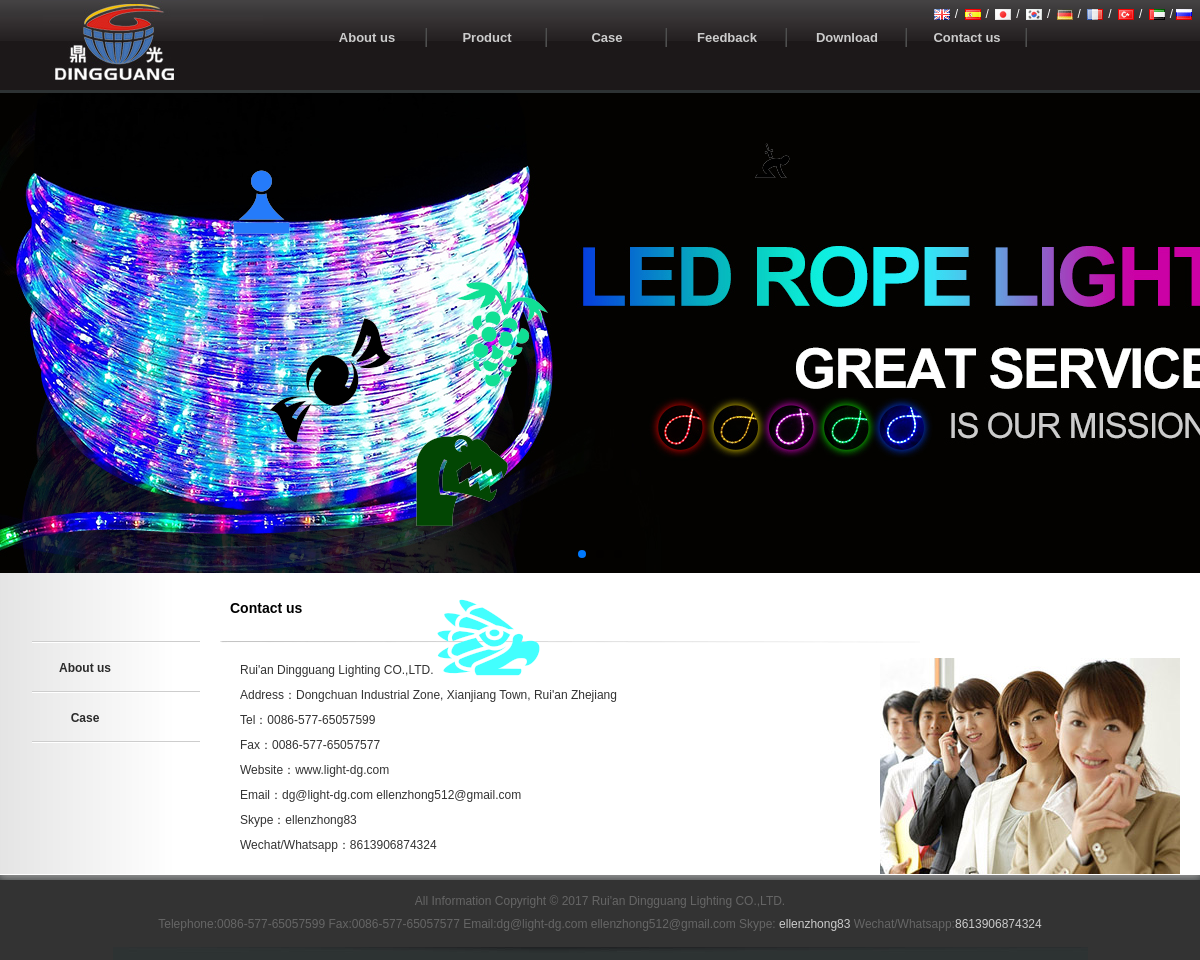 The width and height of the screenshot is (1200, 960). Describe the element at coordinates (488, 637) in the screenshot. I see `aztec eagle symbol or cultural icon` at that location.